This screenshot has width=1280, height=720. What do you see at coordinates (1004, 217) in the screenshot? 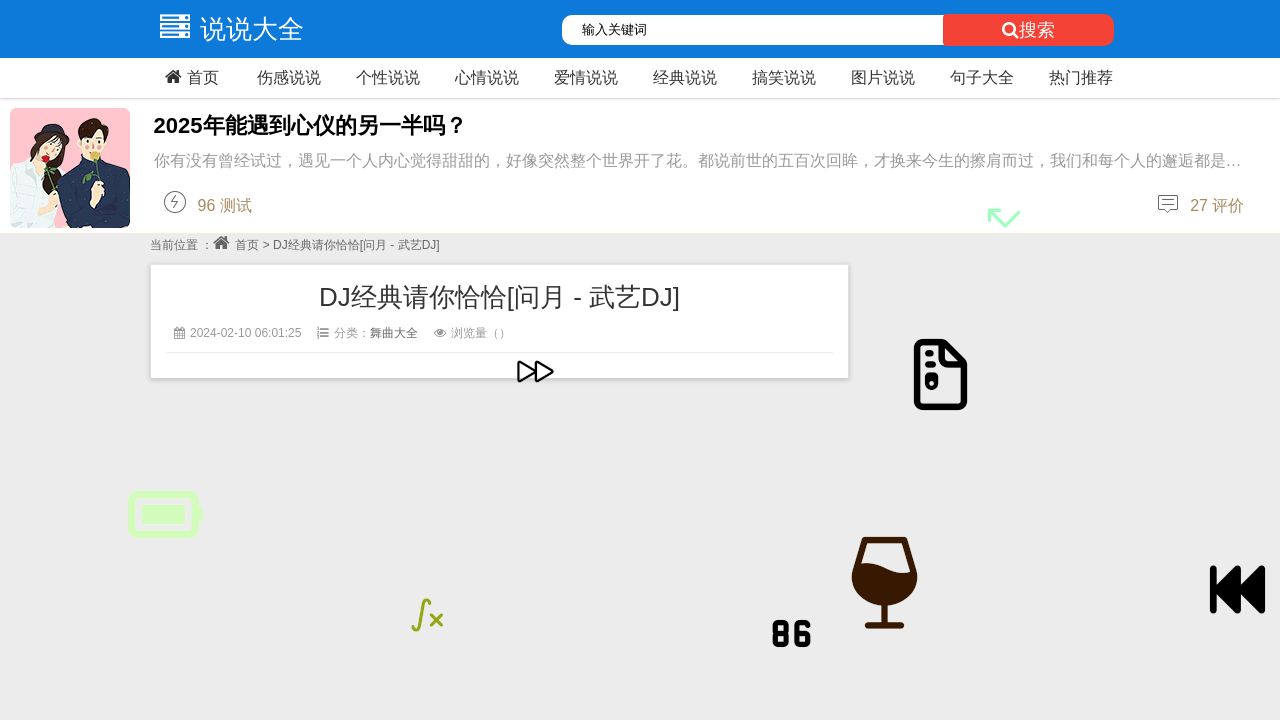
I see `go back to previous step` at bounding box center [1004, 217].